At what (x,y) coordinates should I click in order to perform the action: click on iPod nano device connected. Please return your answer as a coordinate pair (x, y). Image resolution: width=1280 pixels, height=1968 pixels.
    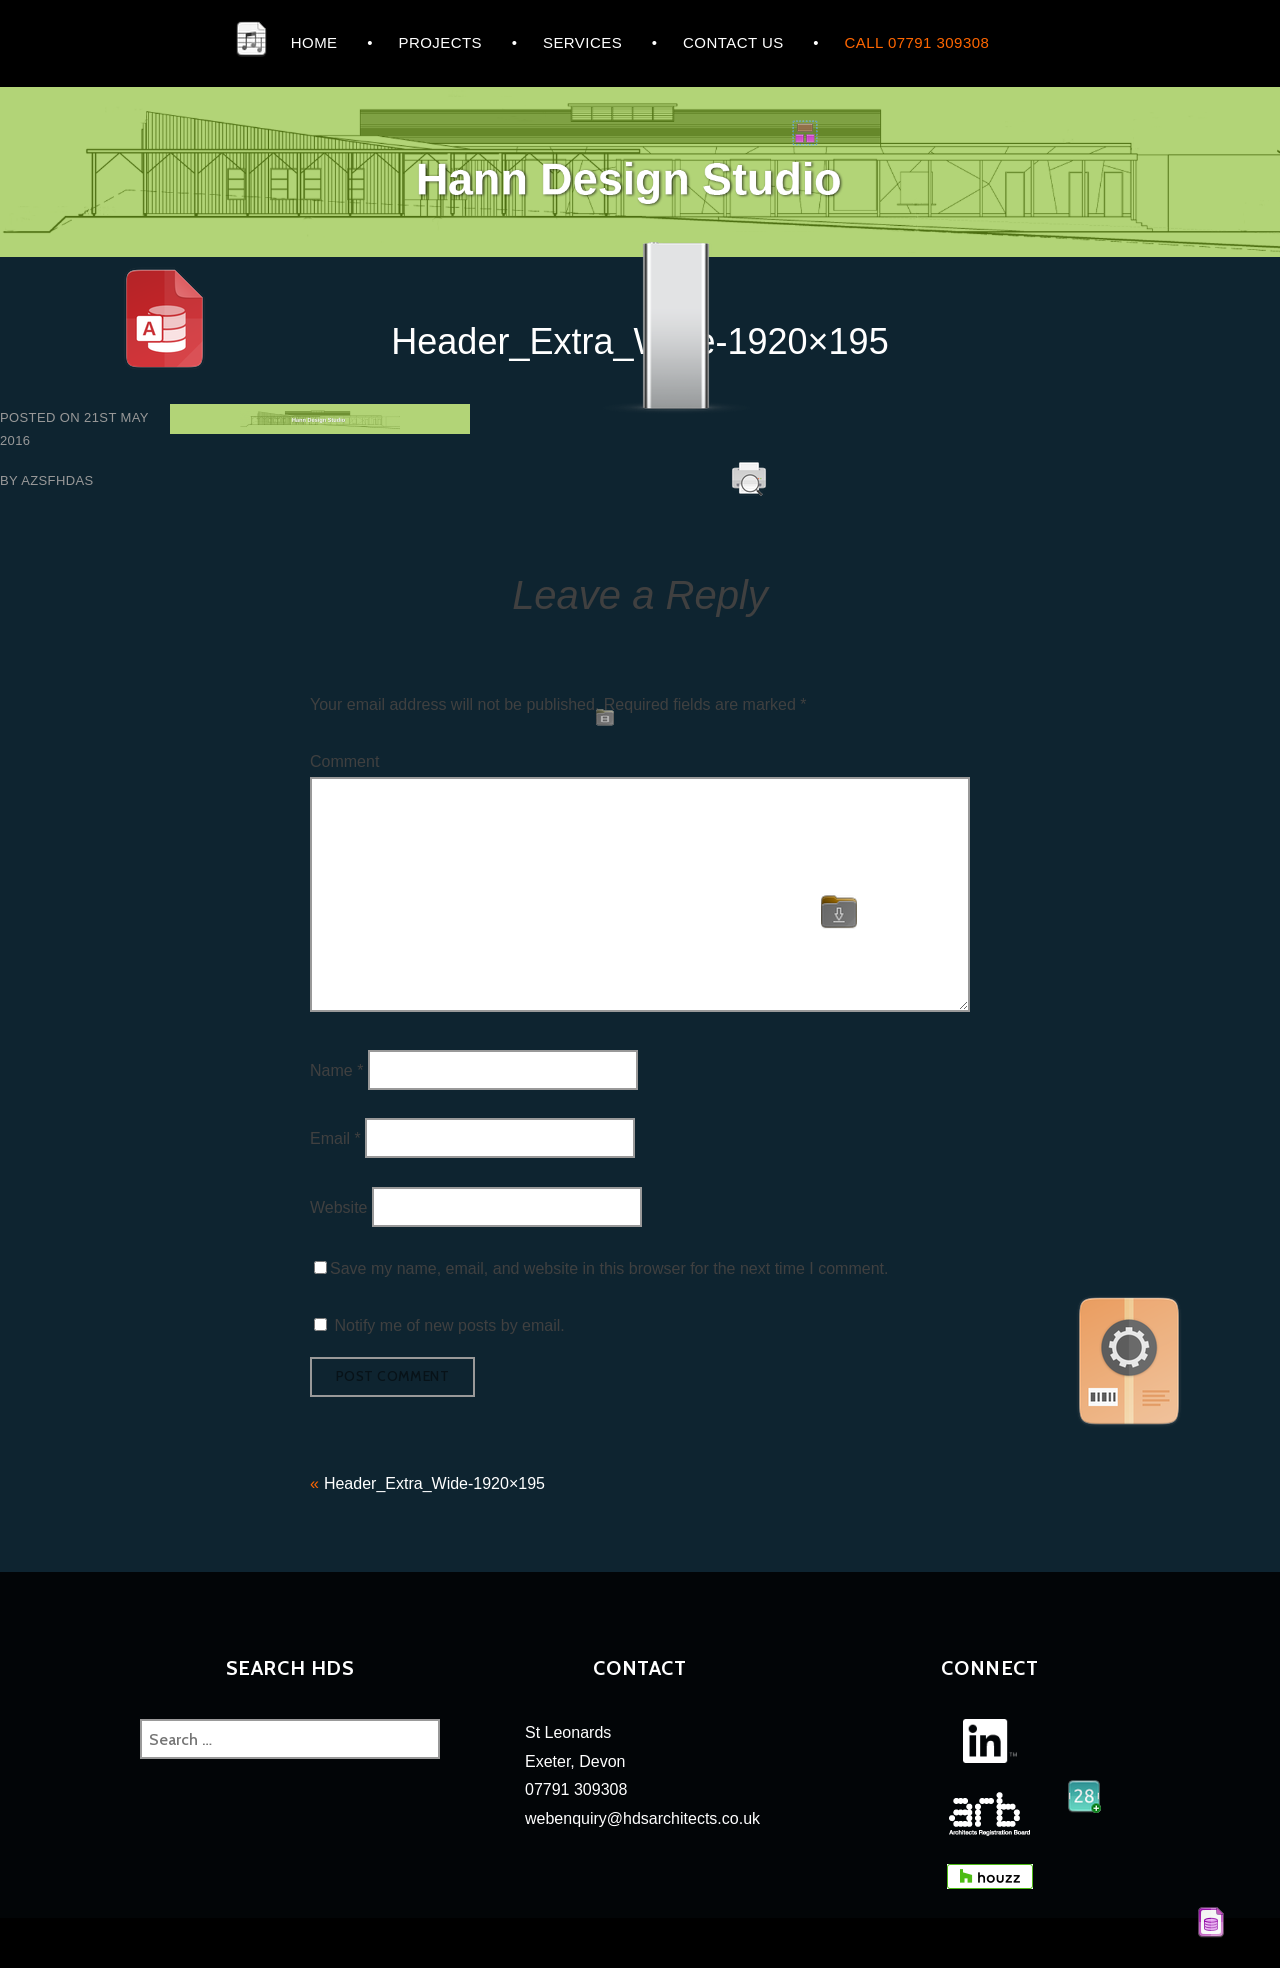
    Looking at the image, I should click on (676, 329).